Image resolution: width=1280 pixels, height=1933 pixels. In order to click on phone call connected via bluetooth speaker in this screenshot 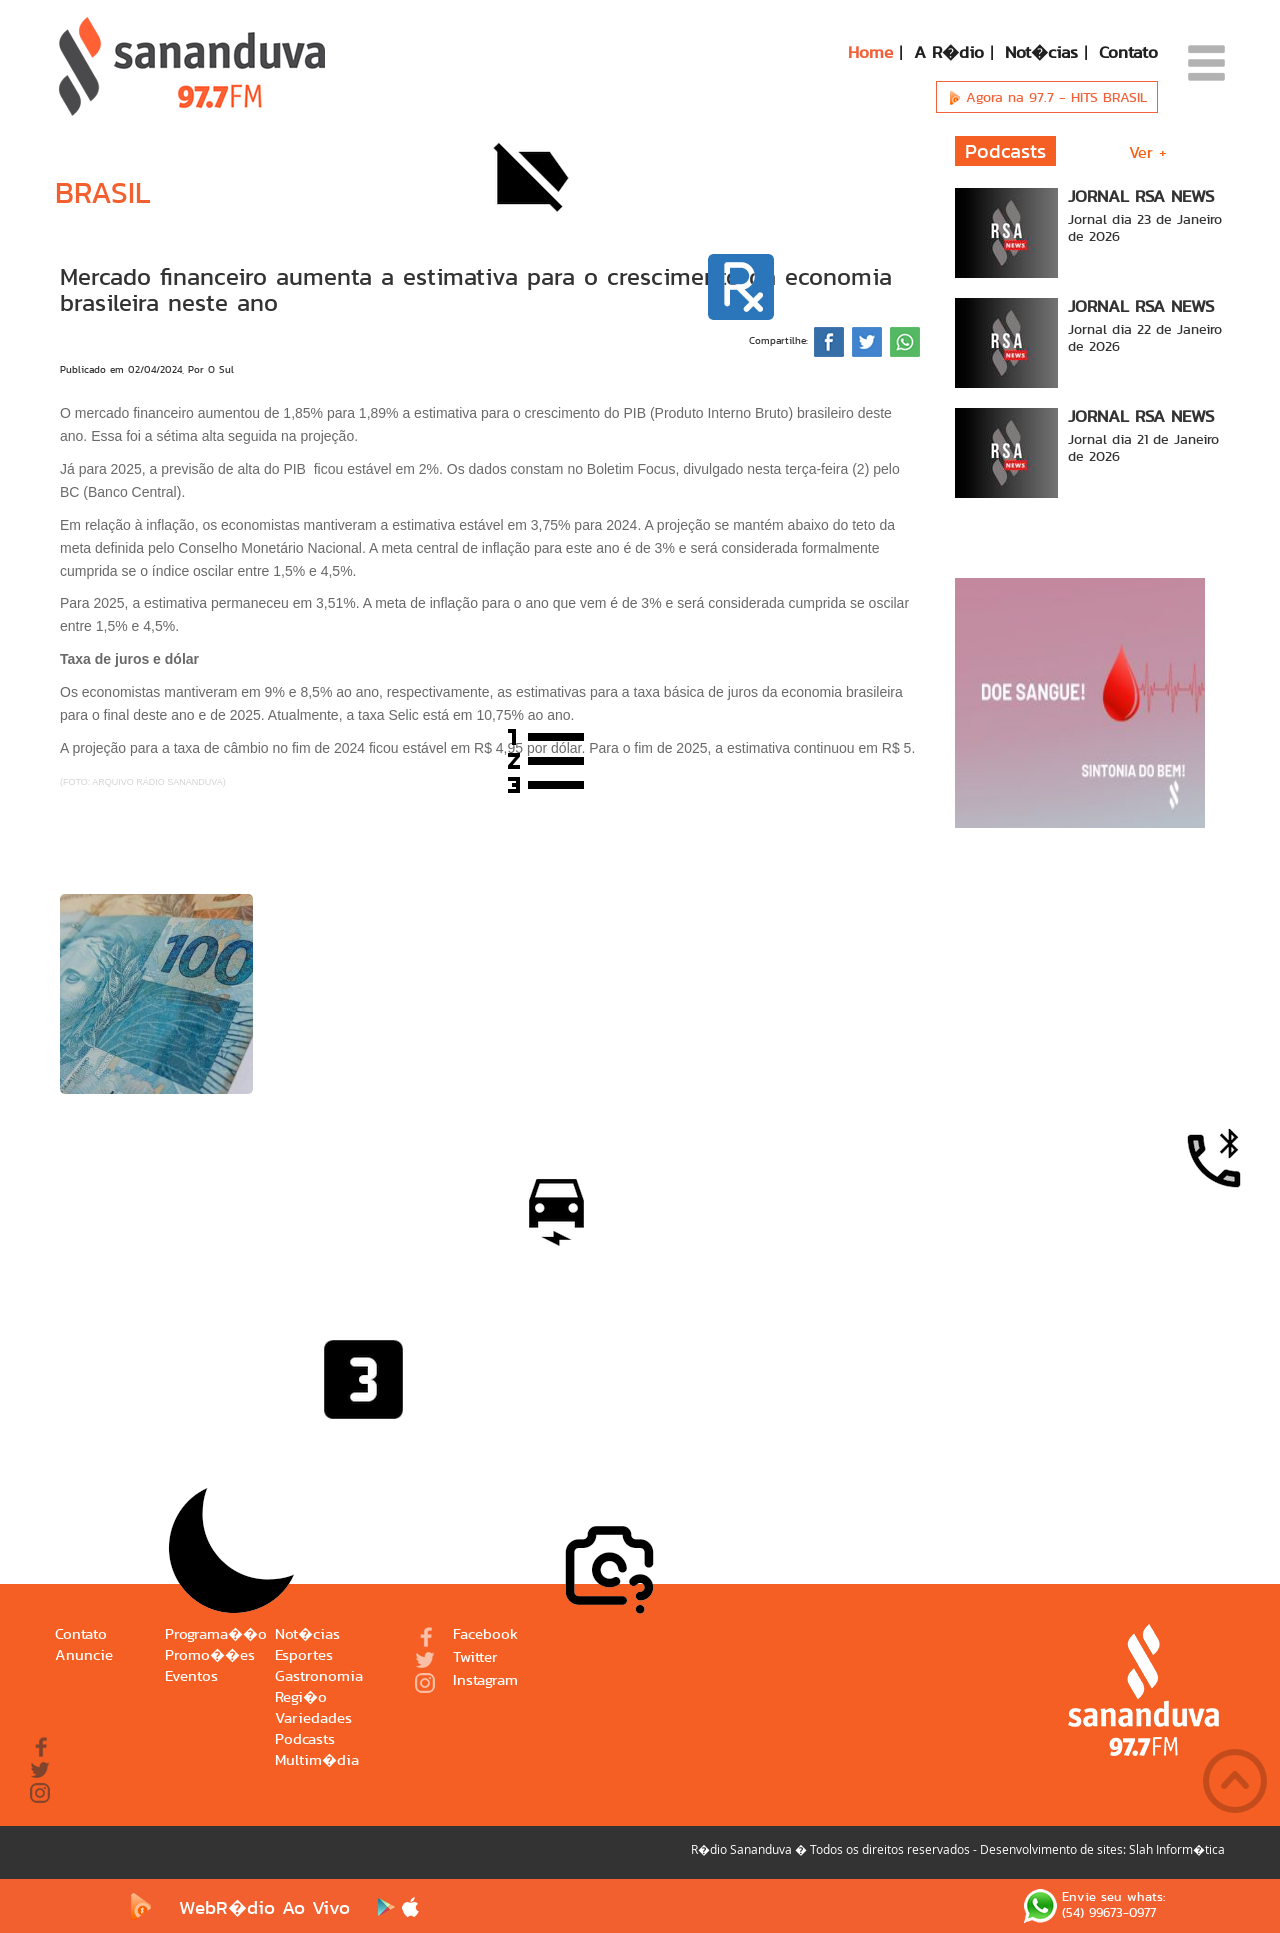, I will do `click(1214, 1161)`.